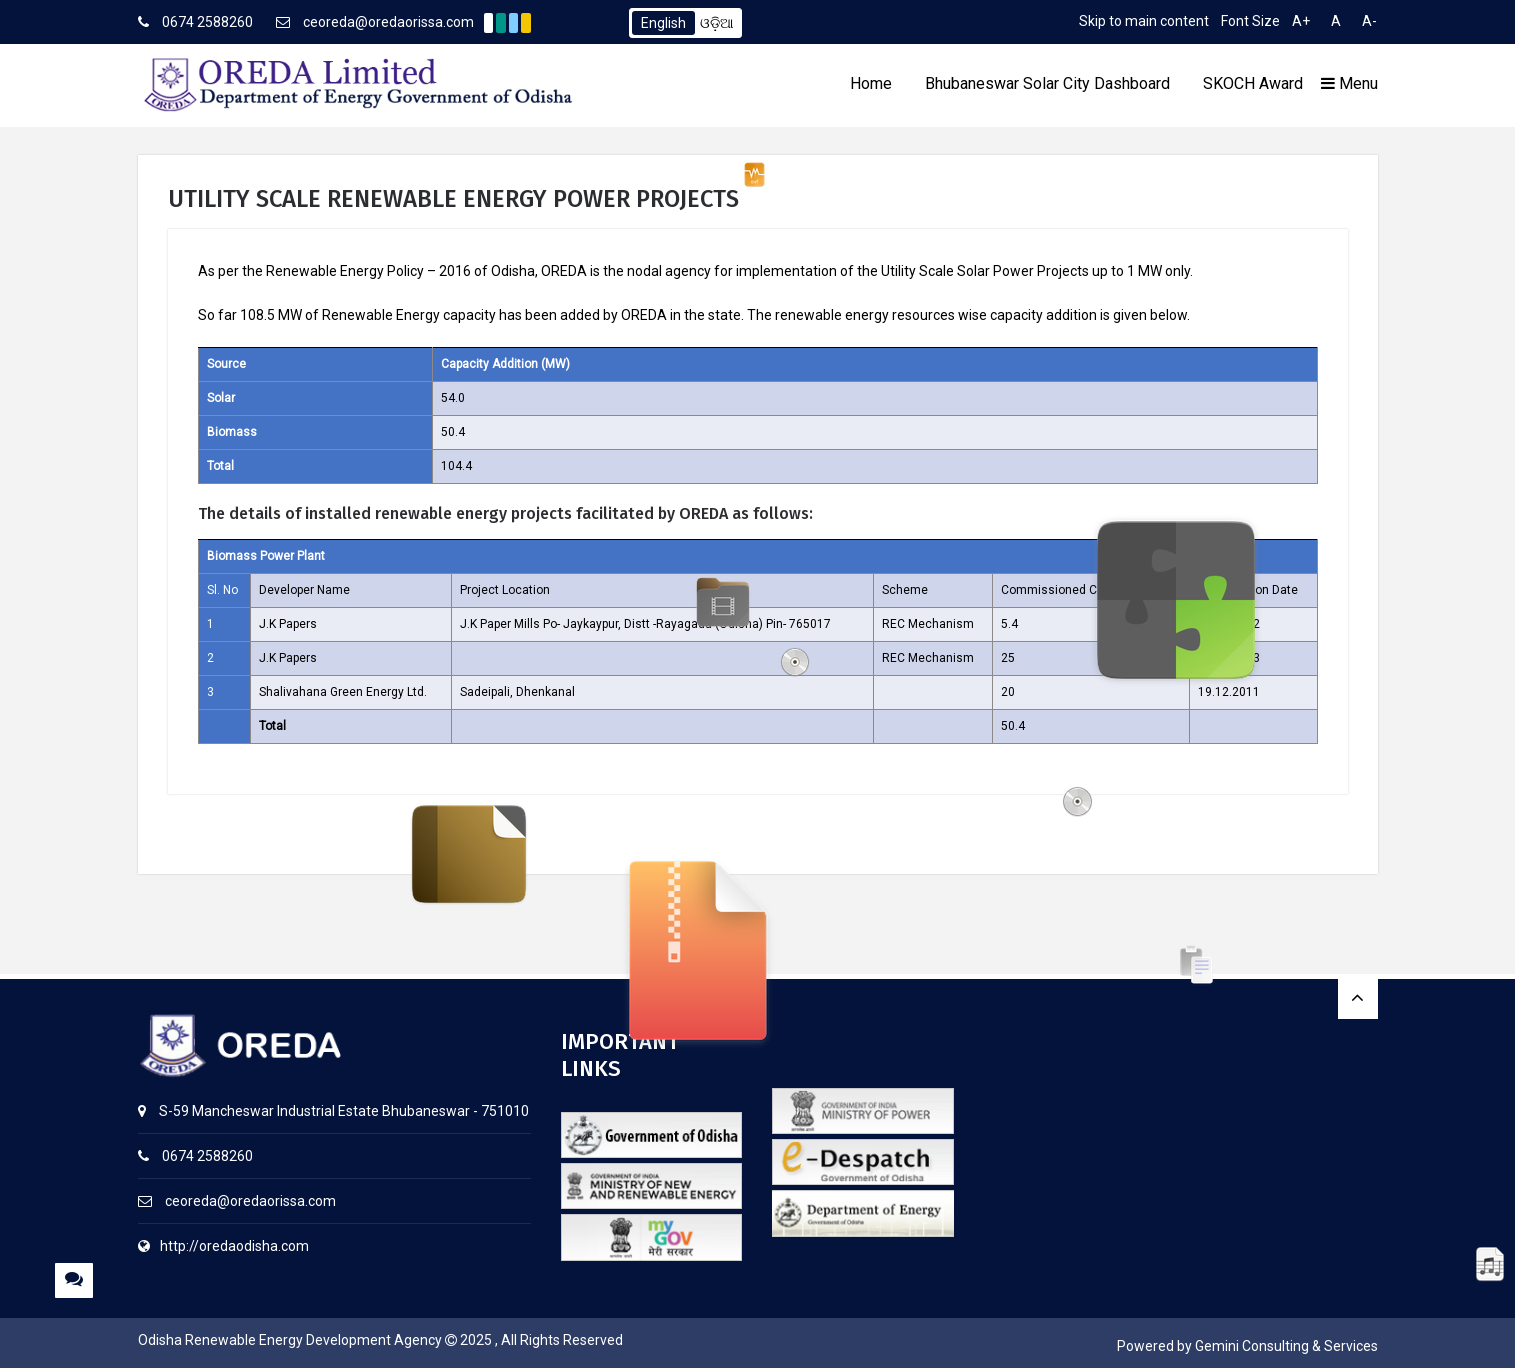 The image size is (1515, 1368). I want to click on access DVD or optical disc drive, so click(1077, 801).